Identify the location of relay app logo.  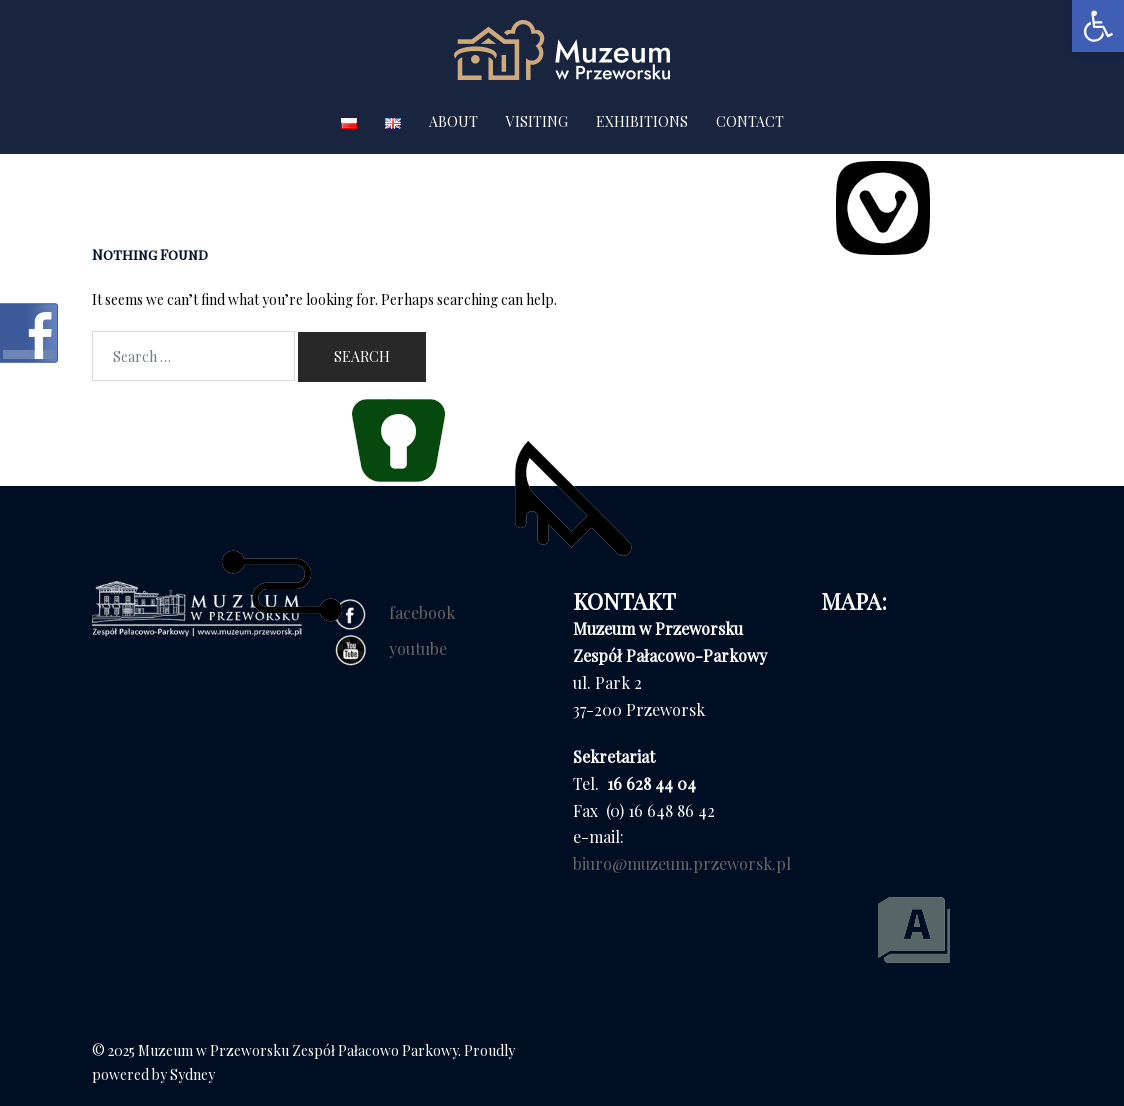
(282, 586).